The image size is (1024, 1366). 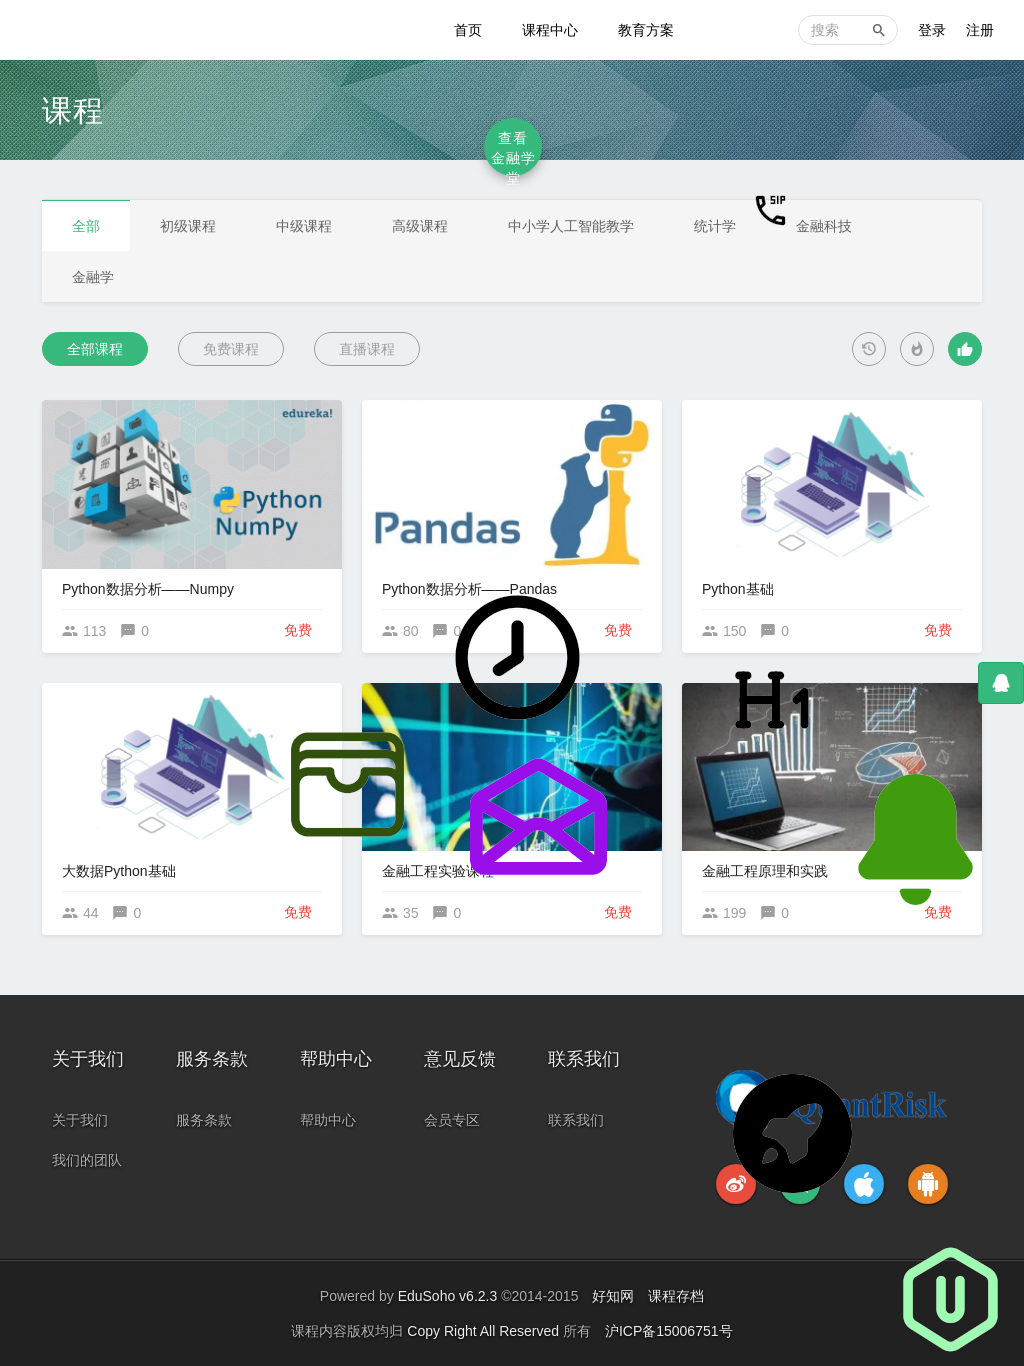 What do you see at coordinates (347, 784) in the screenshot?
I see `access your wallet or payment methods` at bounding box center [347, 784].